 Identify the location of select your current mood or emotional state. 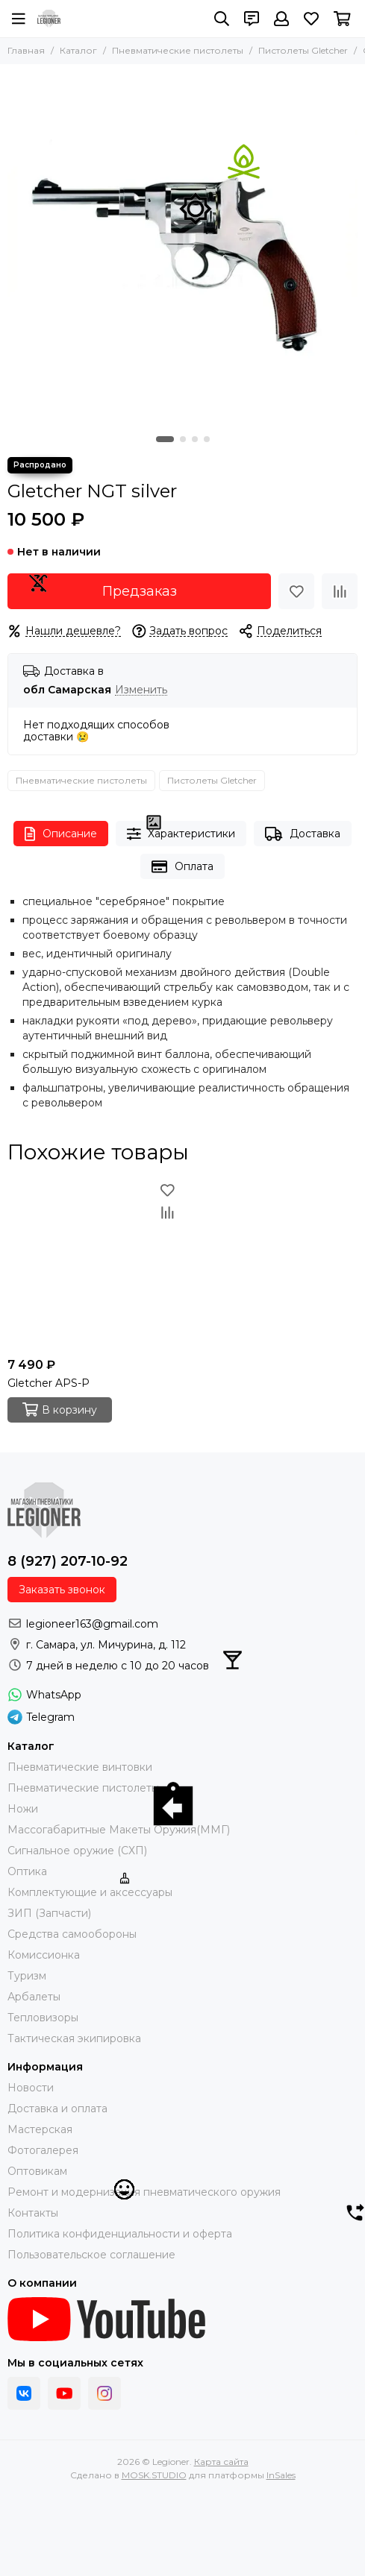
(124, 2189).